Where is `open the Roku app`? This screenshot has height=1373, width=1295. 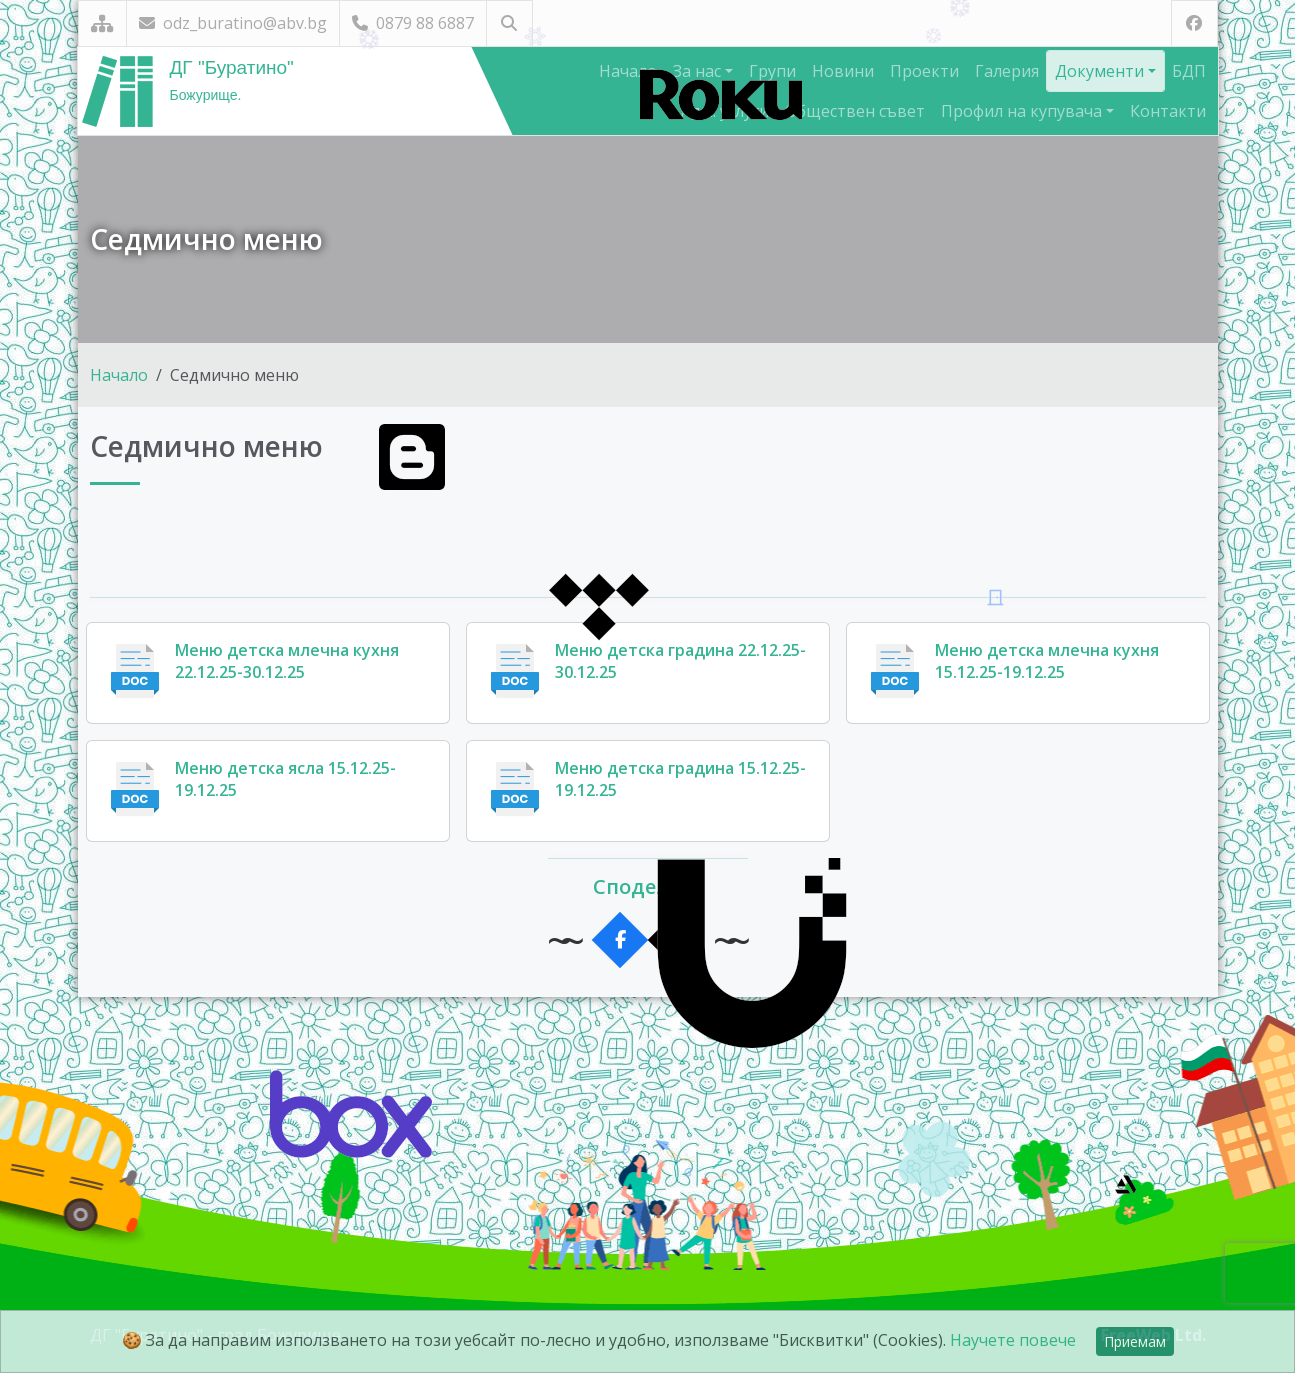
open the Roku app is located at coordinates (721, 95).